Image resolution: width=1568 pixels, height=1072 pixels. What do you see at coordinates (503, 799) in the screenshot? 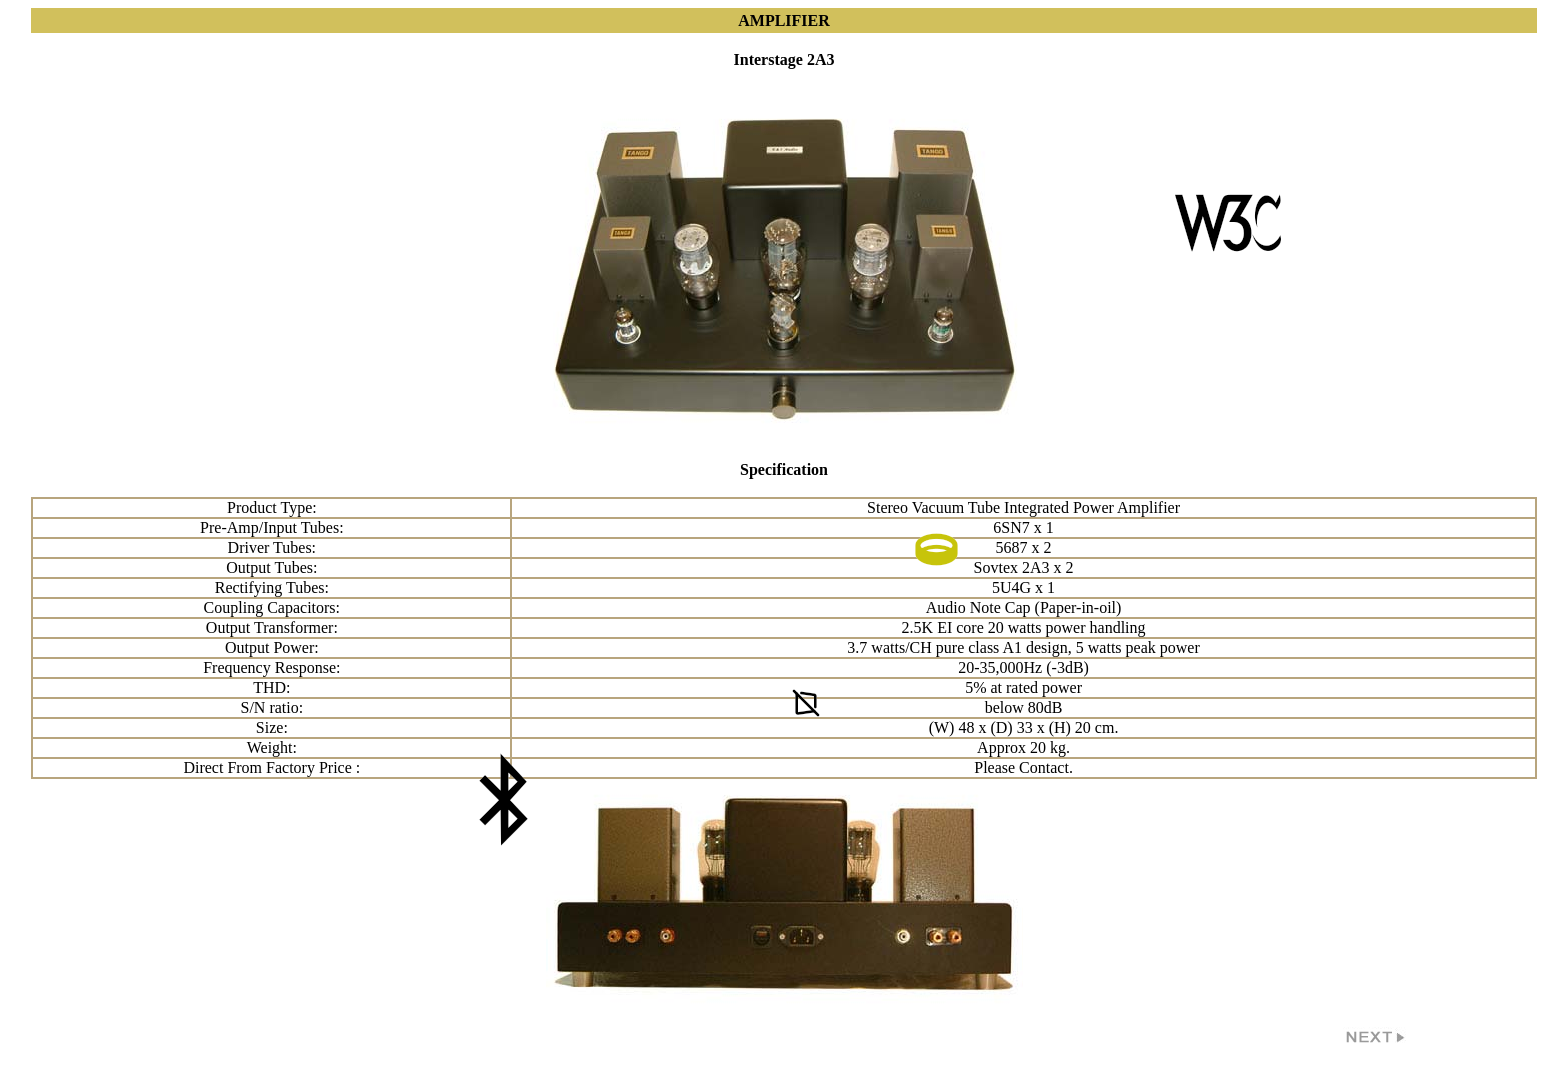
I see `bluetooth connectivity status` at bounding box center [503, 799].